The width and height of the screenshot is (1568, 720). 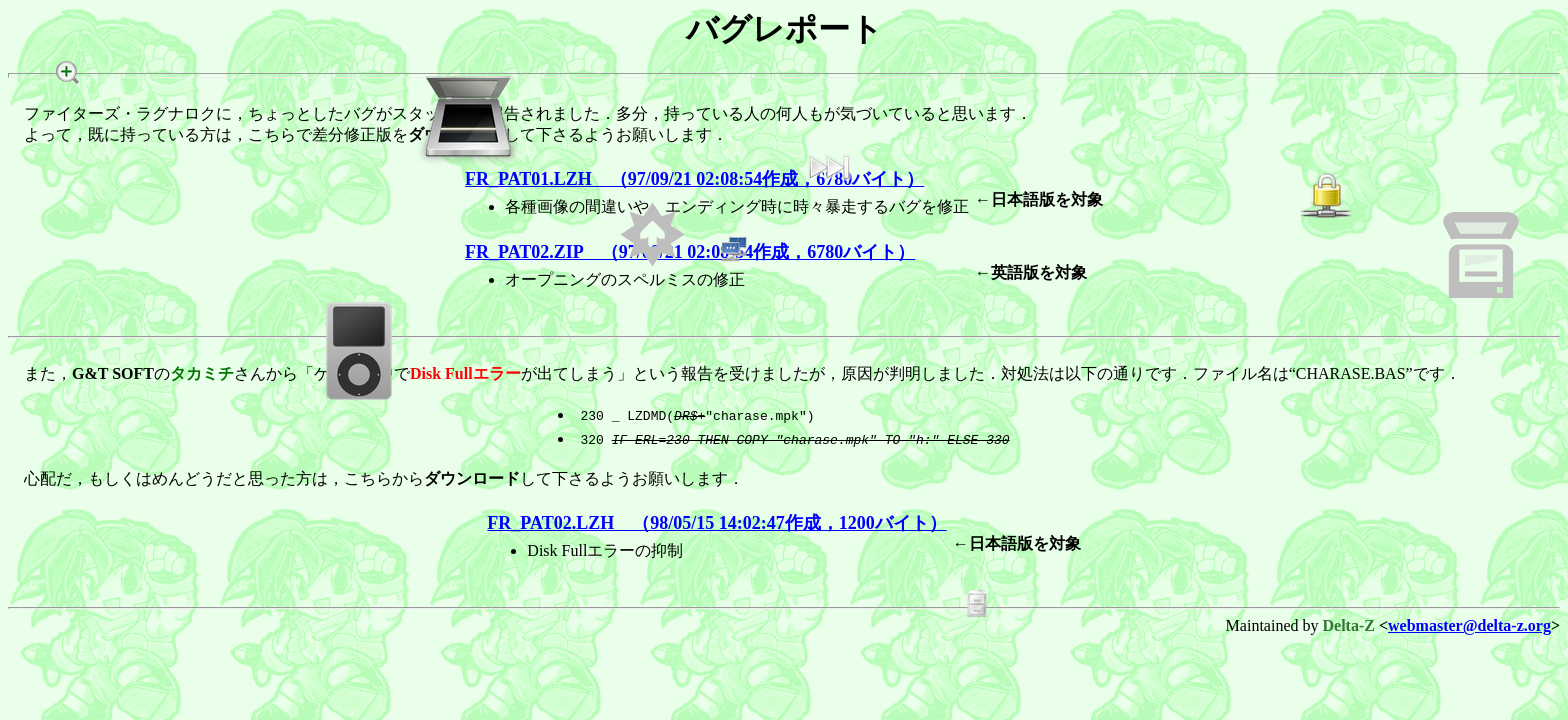 I want to click on indicates a software update is available, so click(x=652, y=234).